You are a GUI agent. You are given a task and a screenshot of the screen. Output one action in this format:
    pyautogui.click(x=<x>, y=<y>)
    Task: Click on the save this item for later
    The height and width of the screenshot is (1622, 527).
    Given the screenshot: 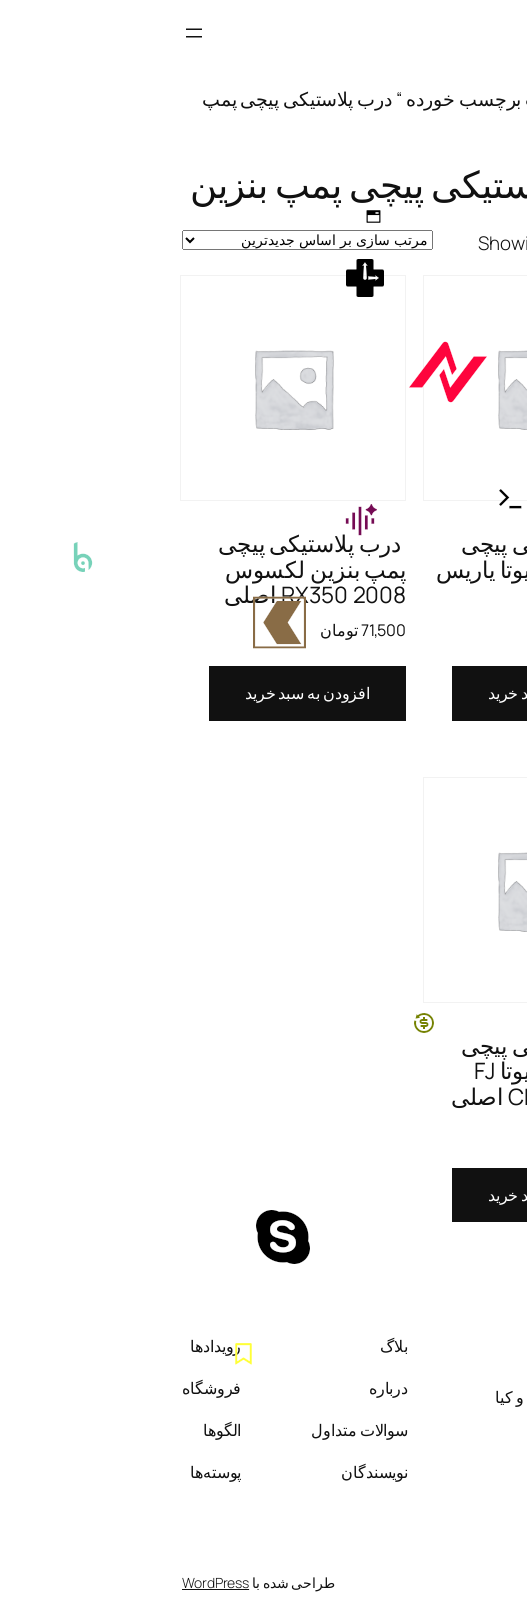 What is the action you would take?
    pyautogui.click(x=243, y=1353)
    